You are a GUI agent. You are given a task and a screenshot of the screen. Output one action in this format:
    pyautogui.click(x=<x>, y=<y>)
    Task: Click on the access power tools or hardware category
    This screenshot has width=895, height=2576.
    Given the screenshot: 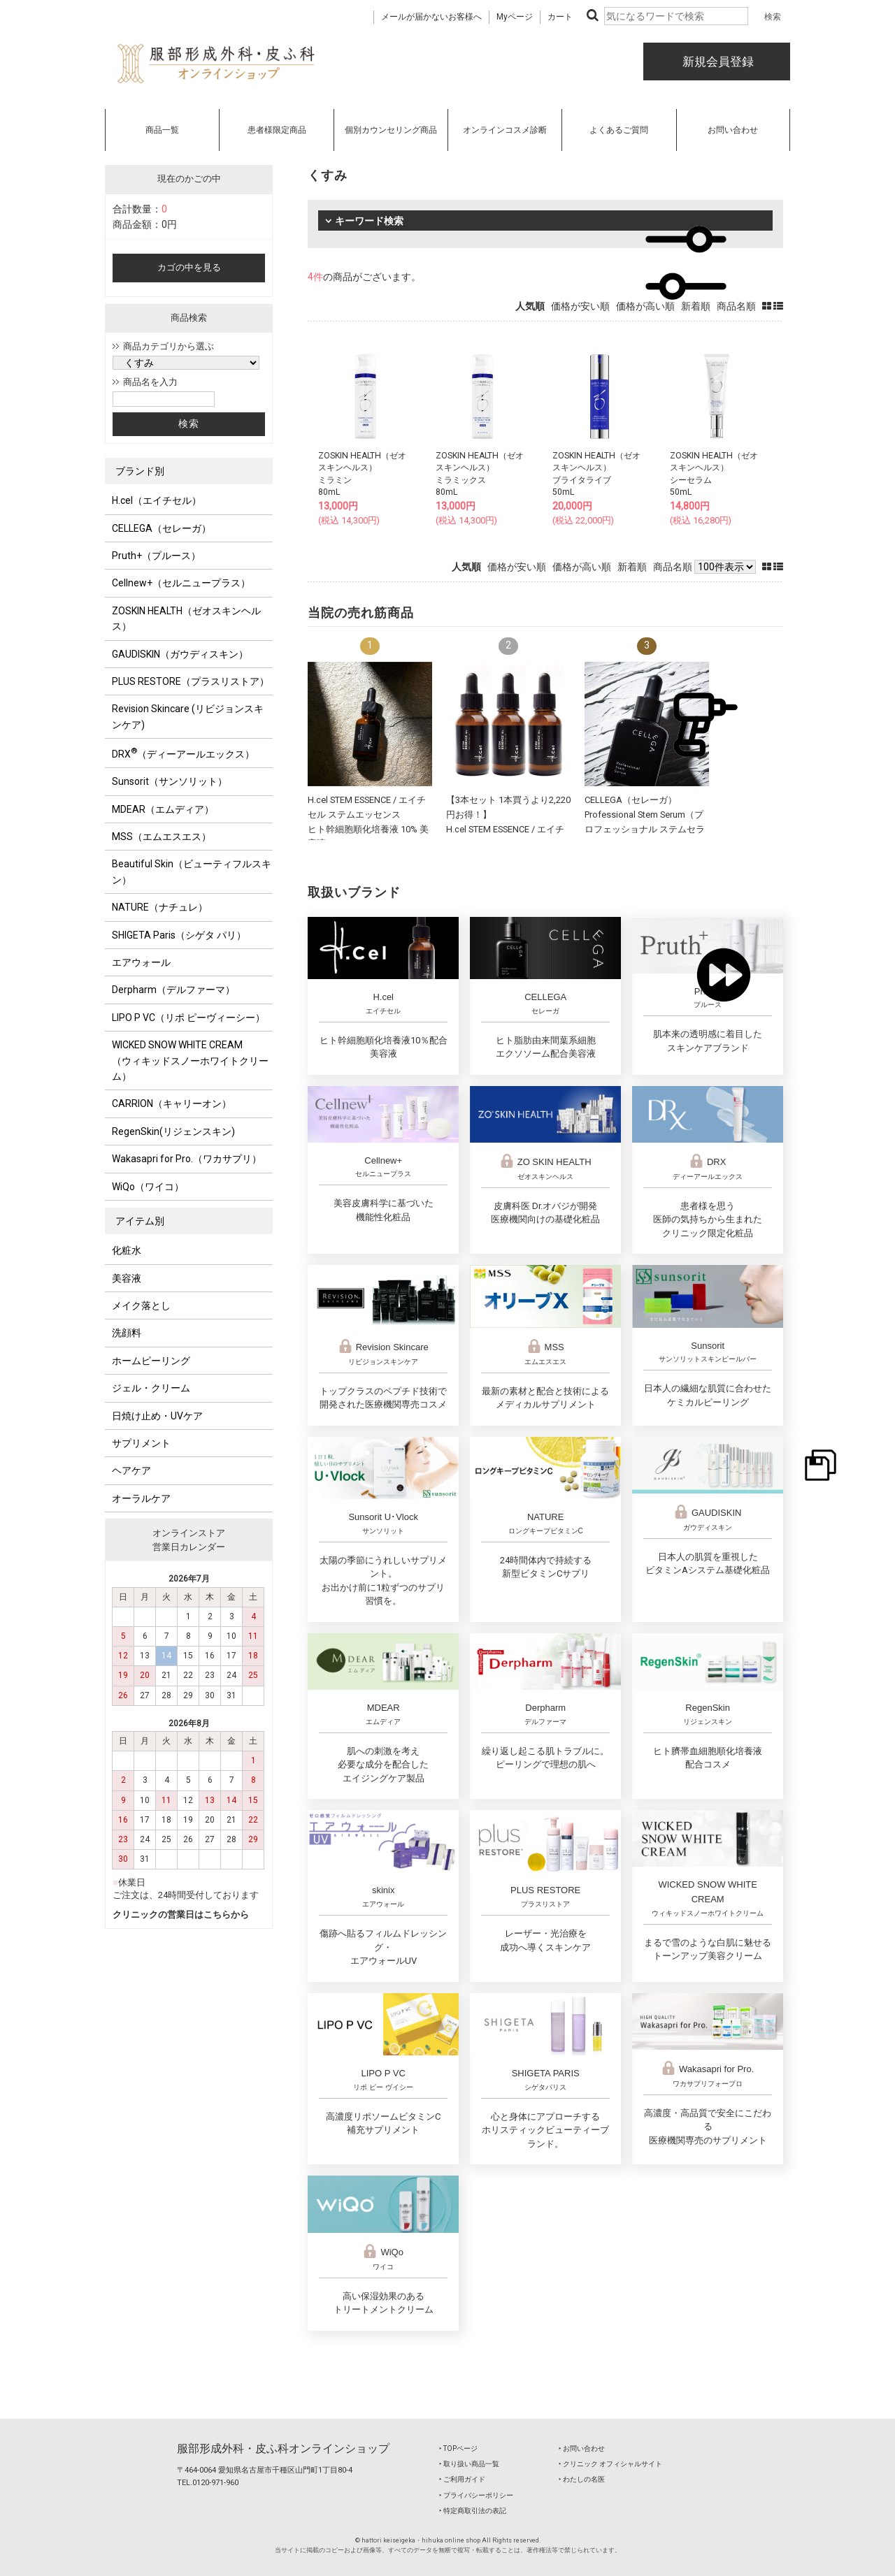 What is the action you would take?
    pyautogui.click(x=706, y=725)
    